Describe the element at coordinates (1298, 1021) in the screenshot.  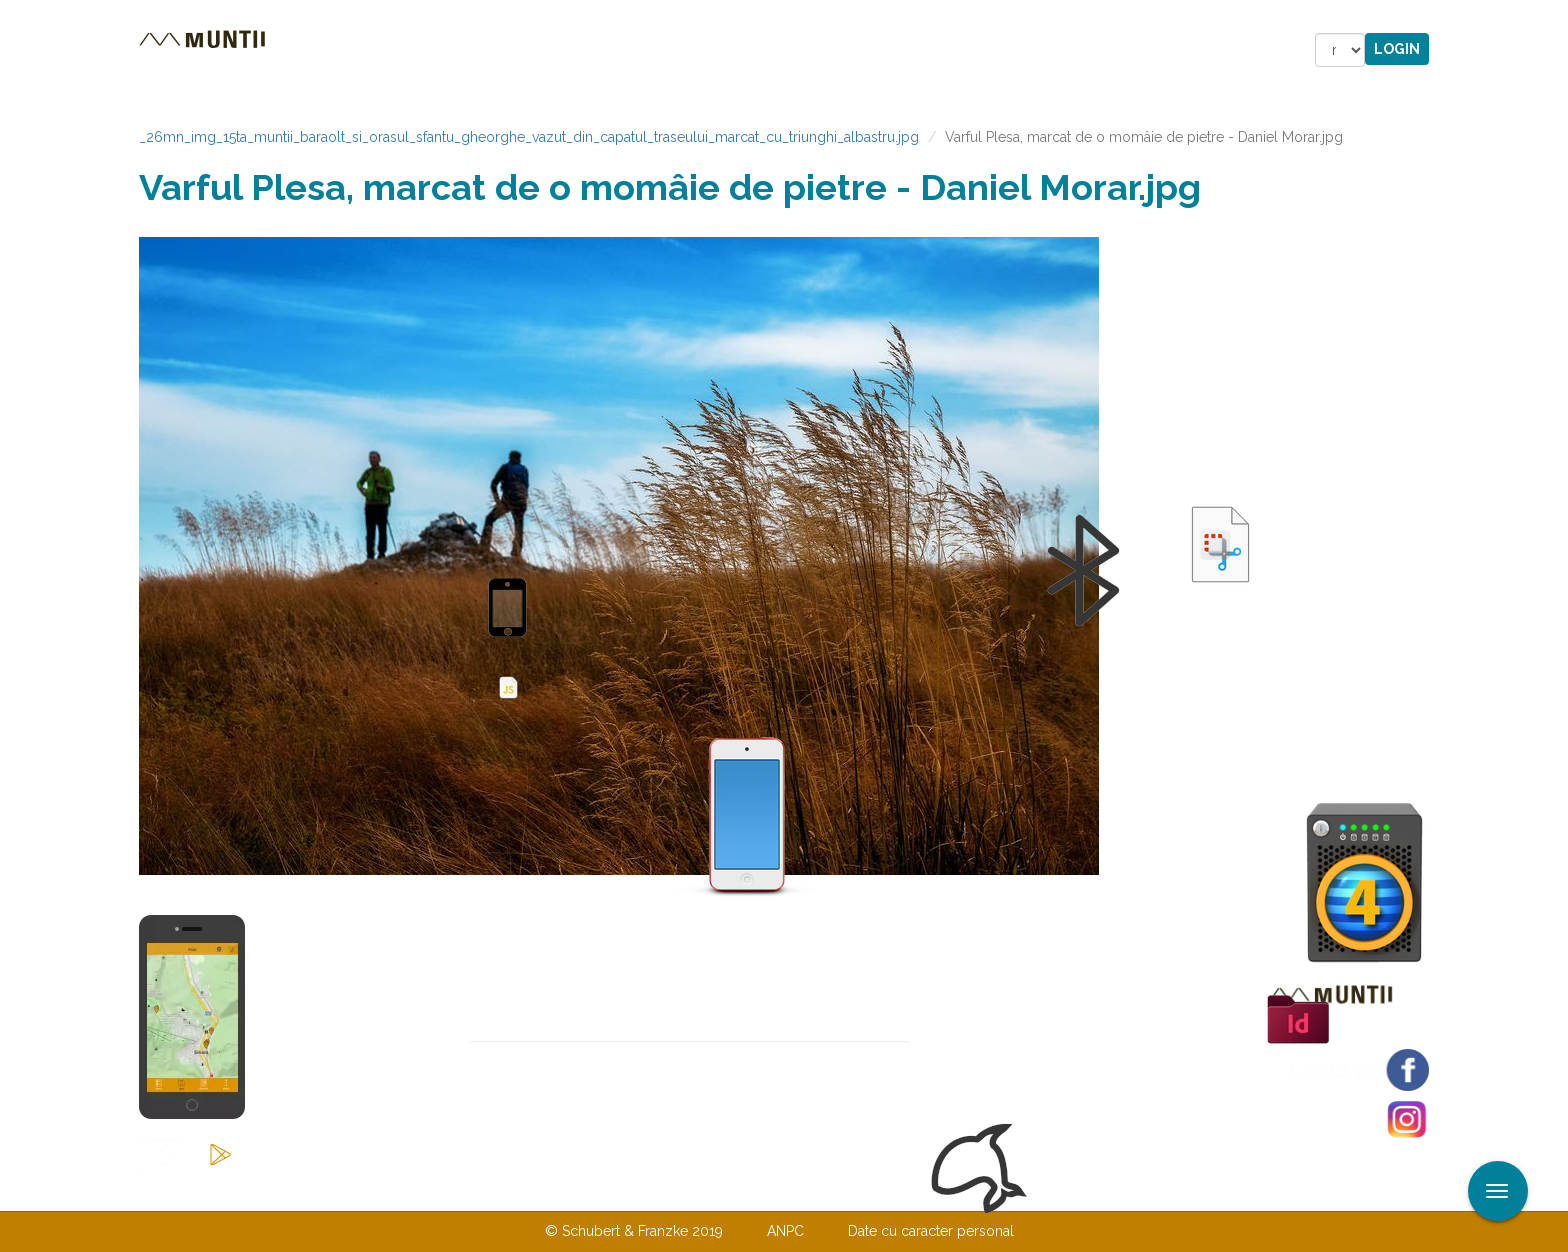
I see `folder containing Adobe InDesign project files` at that location.